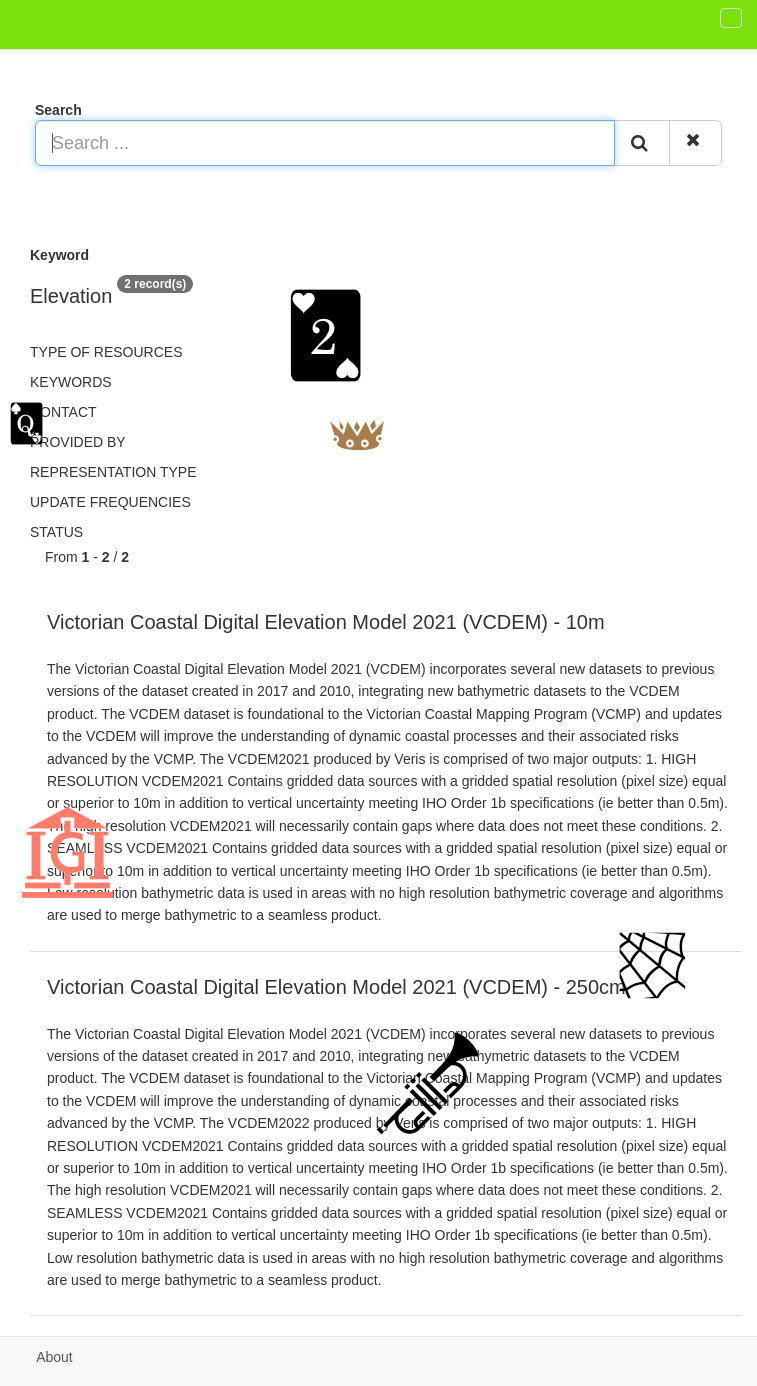 The height and width of the screenshot is (1386, 757). I want to click on queen of spades playing card, so click(26, 423).